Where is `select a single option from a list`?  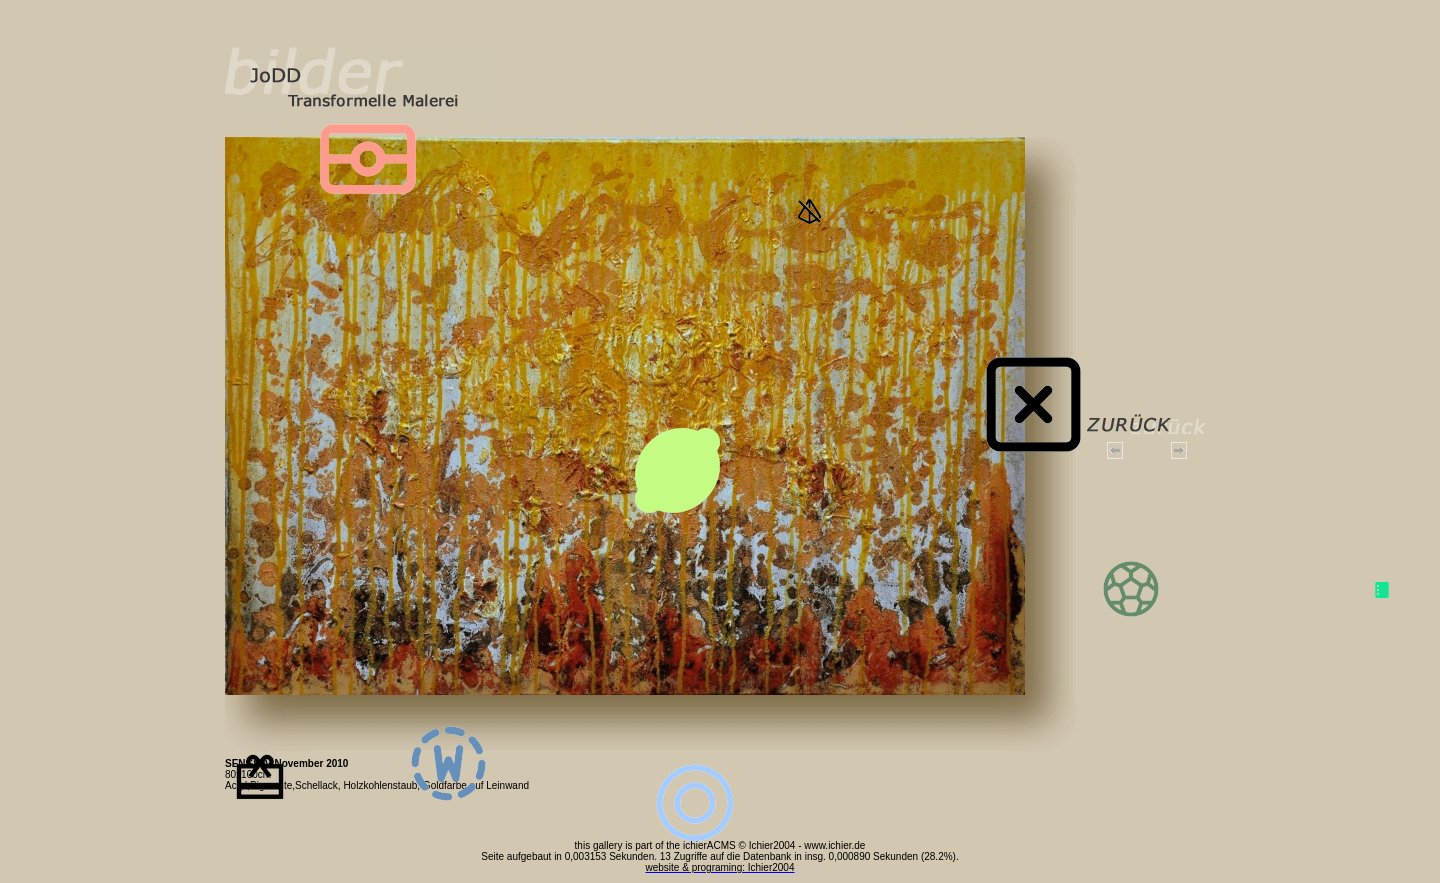 select a single option from a list is located at coordinates (695, 803).